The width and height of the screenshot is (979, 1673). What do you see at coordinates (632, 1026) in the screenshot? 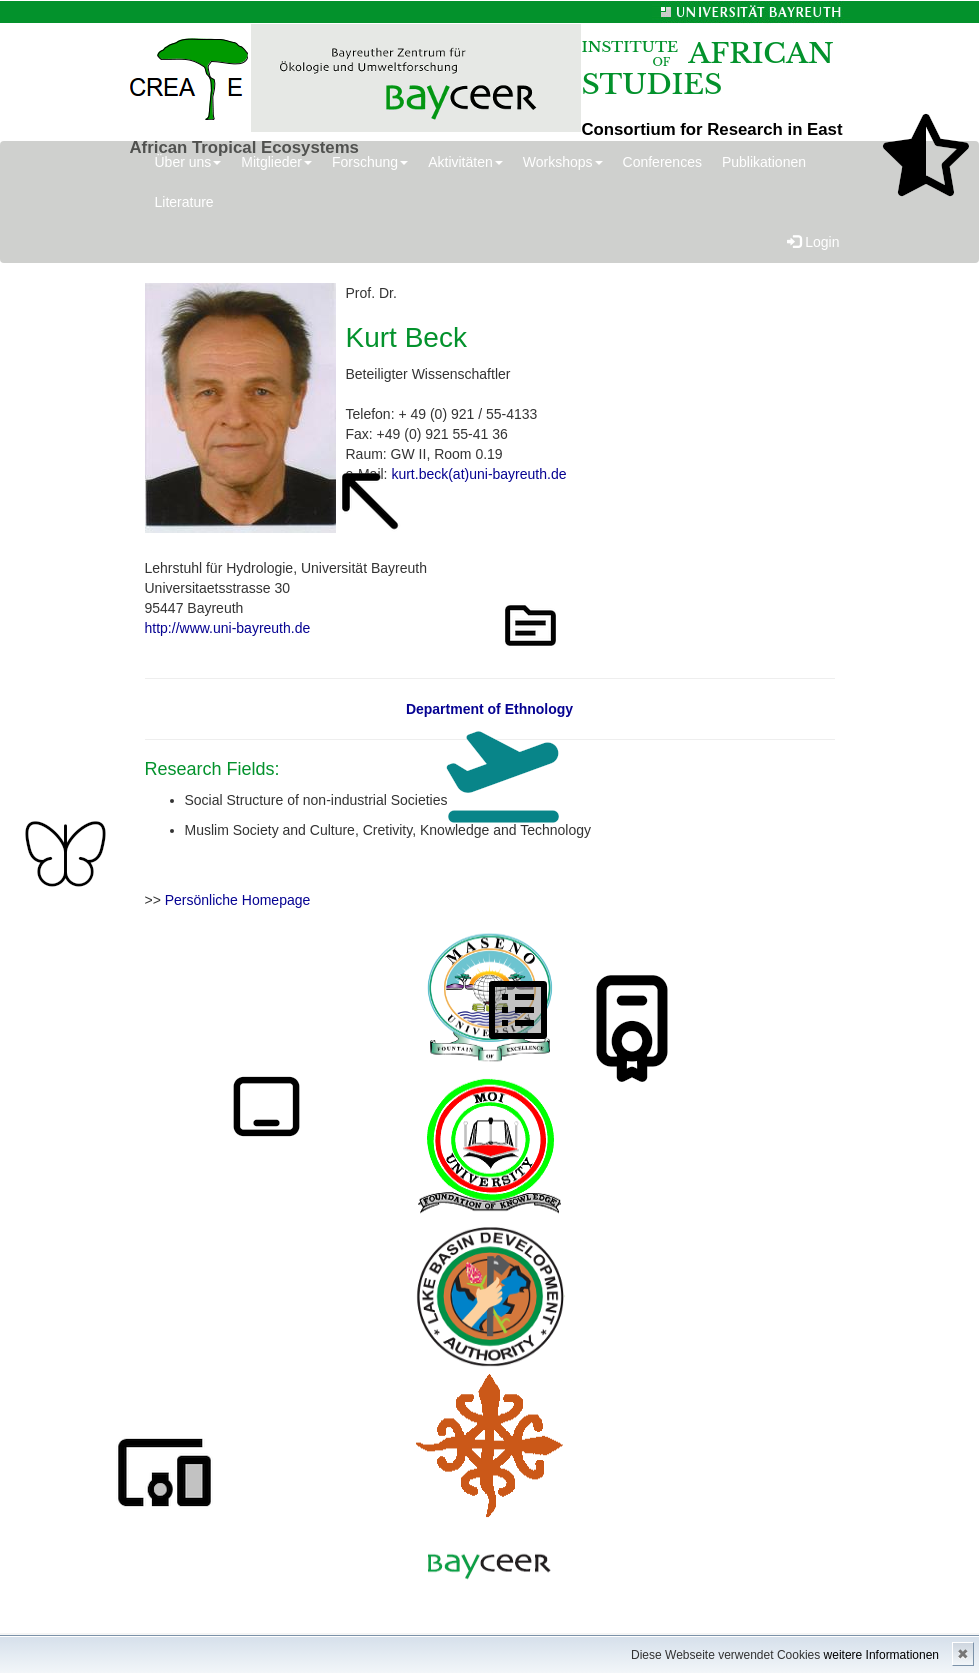
I see `view certificate or credential details` at bounding box center [632, 1026].